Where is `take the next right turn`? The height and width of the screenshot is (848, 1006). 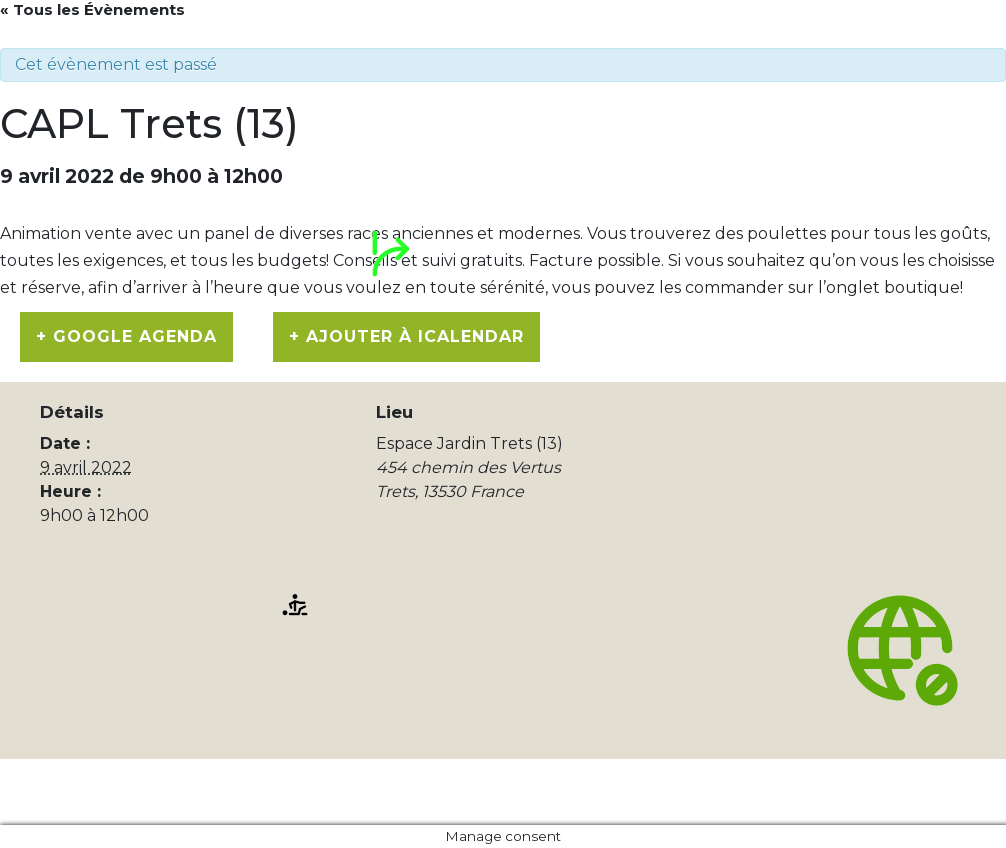
take the next right turn is located at coordinates (388, 253).